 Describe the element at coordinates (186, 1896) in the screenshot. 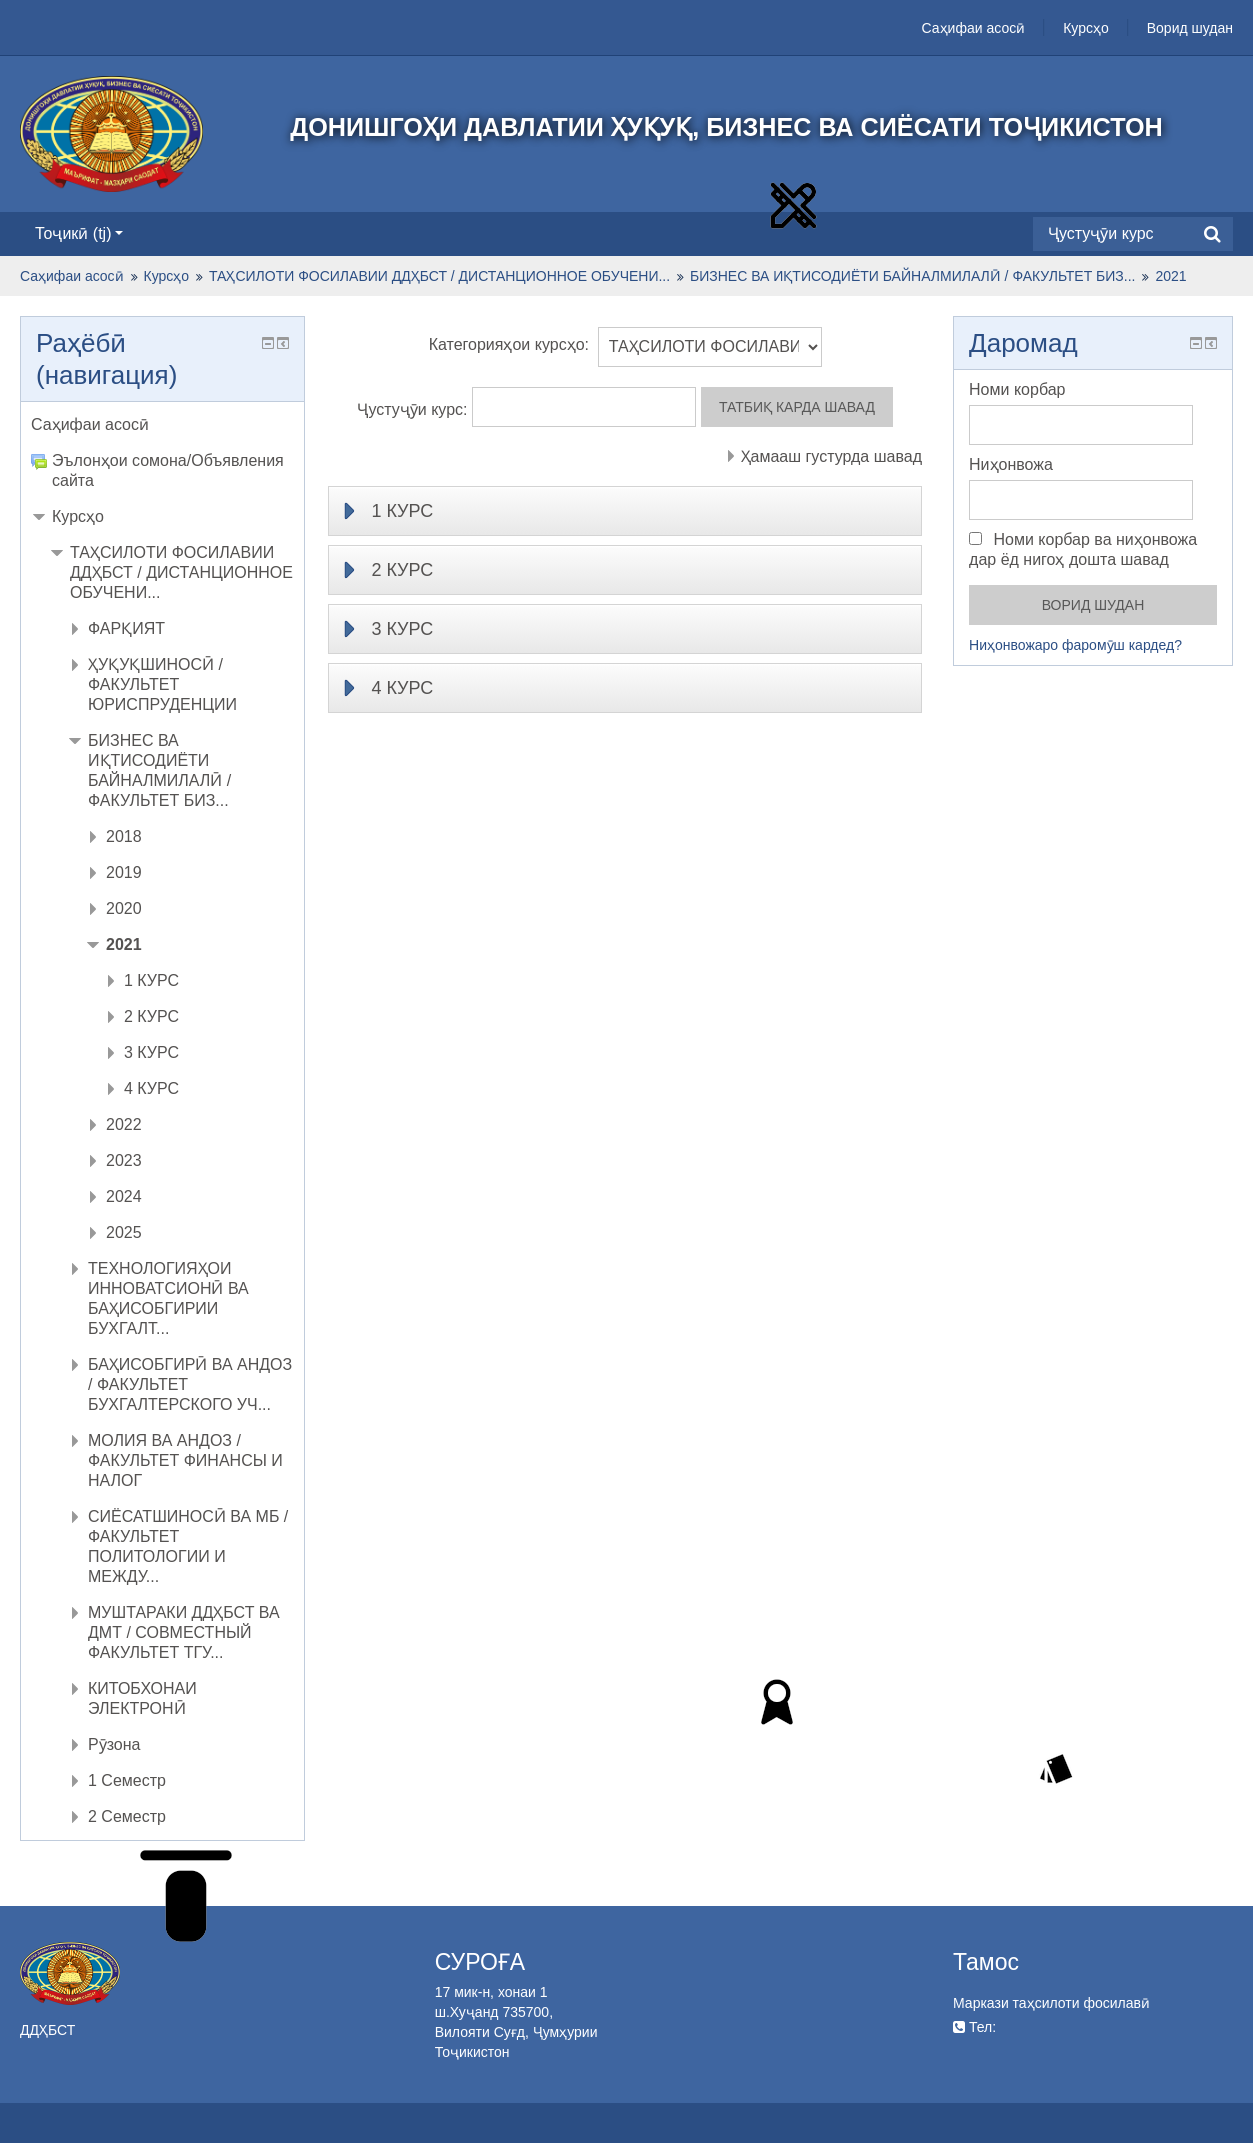

I see `align selected element to top` at that location.